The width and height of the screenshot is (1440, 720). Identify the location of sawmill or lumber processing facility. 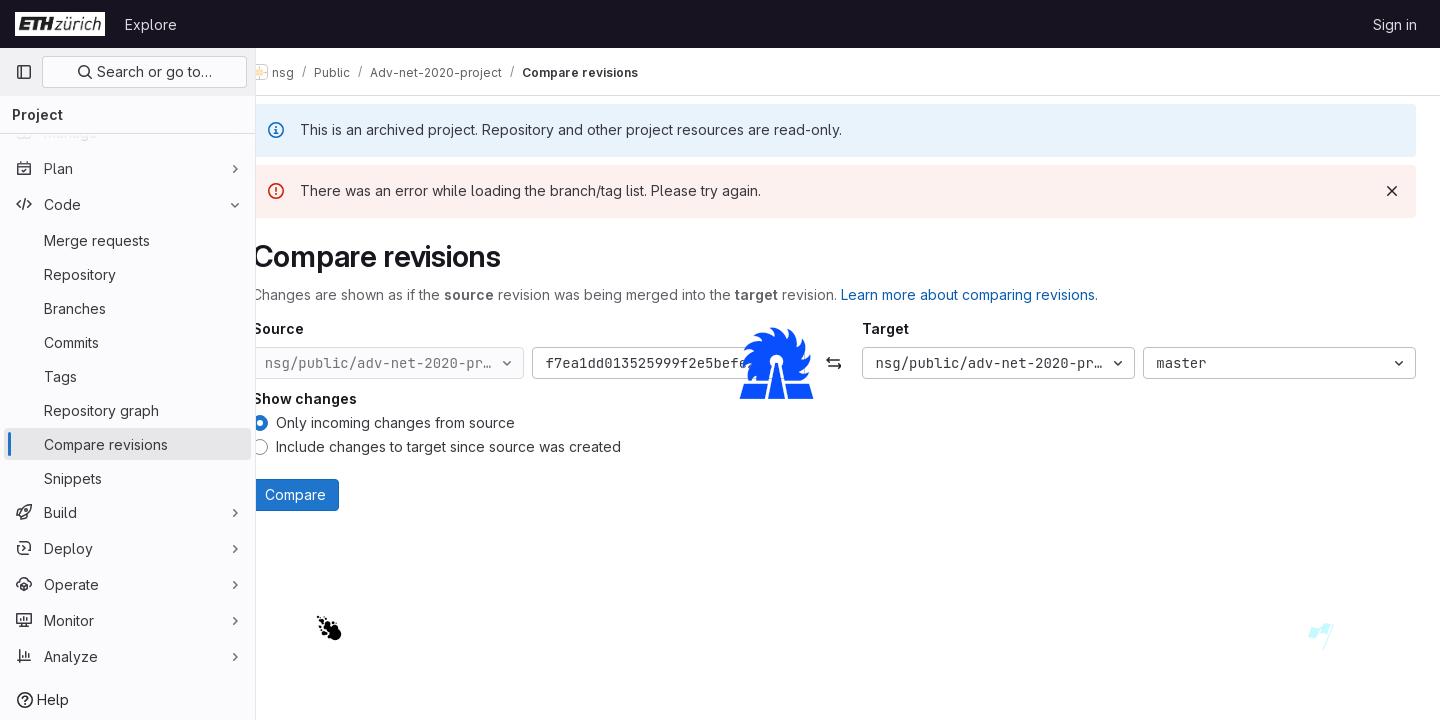
(776, 361).